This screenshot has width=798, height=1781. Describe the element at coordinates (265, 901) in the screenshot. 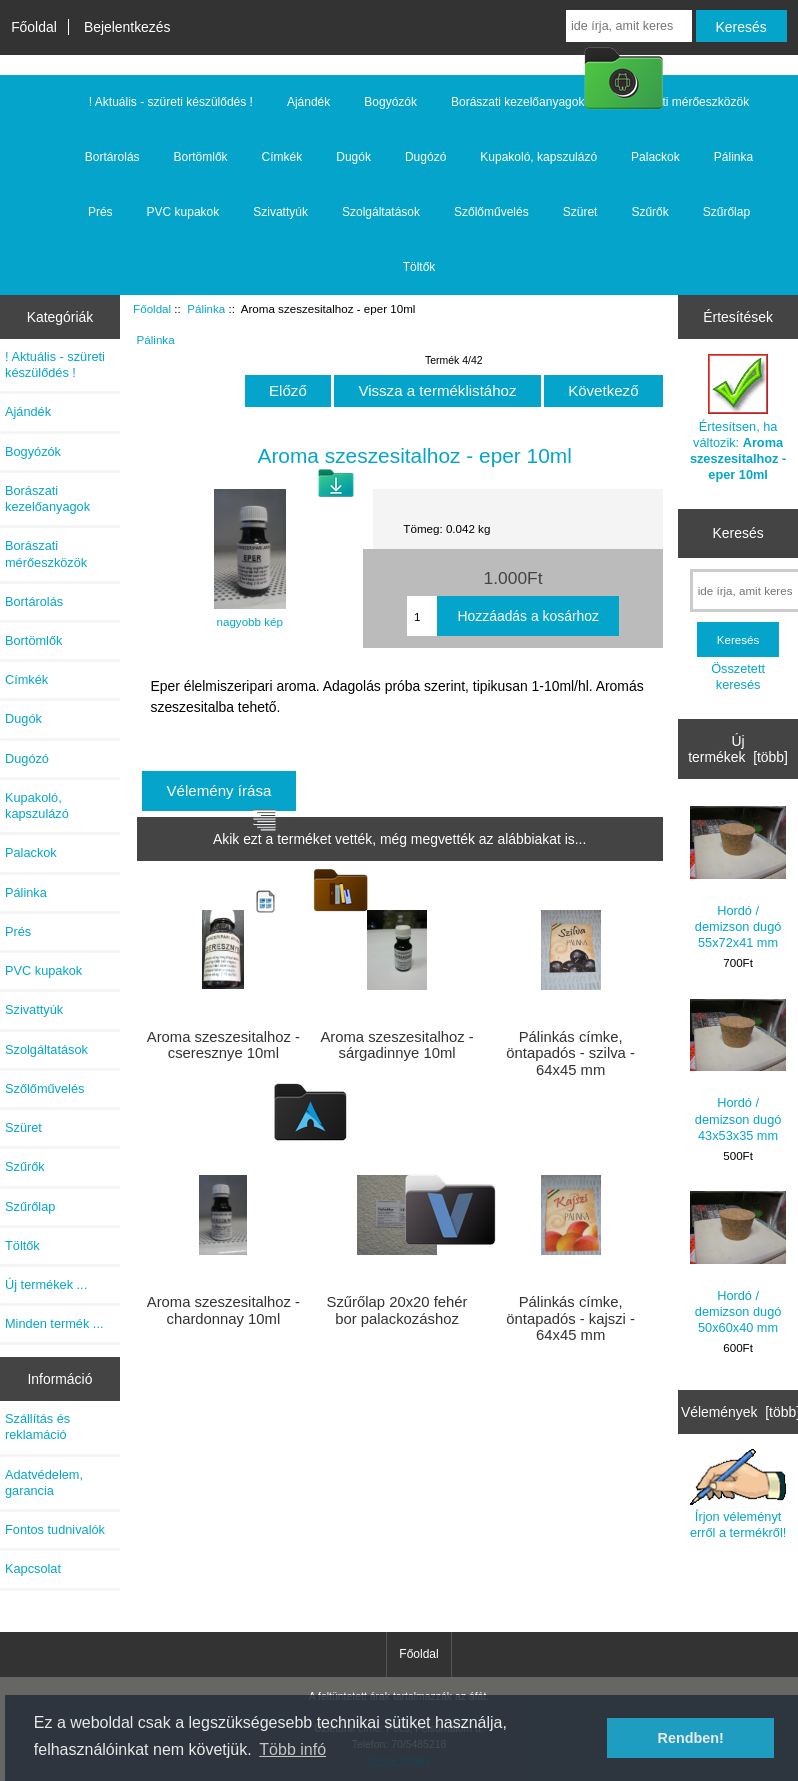

I see `libreoffice master document file type` at that location.